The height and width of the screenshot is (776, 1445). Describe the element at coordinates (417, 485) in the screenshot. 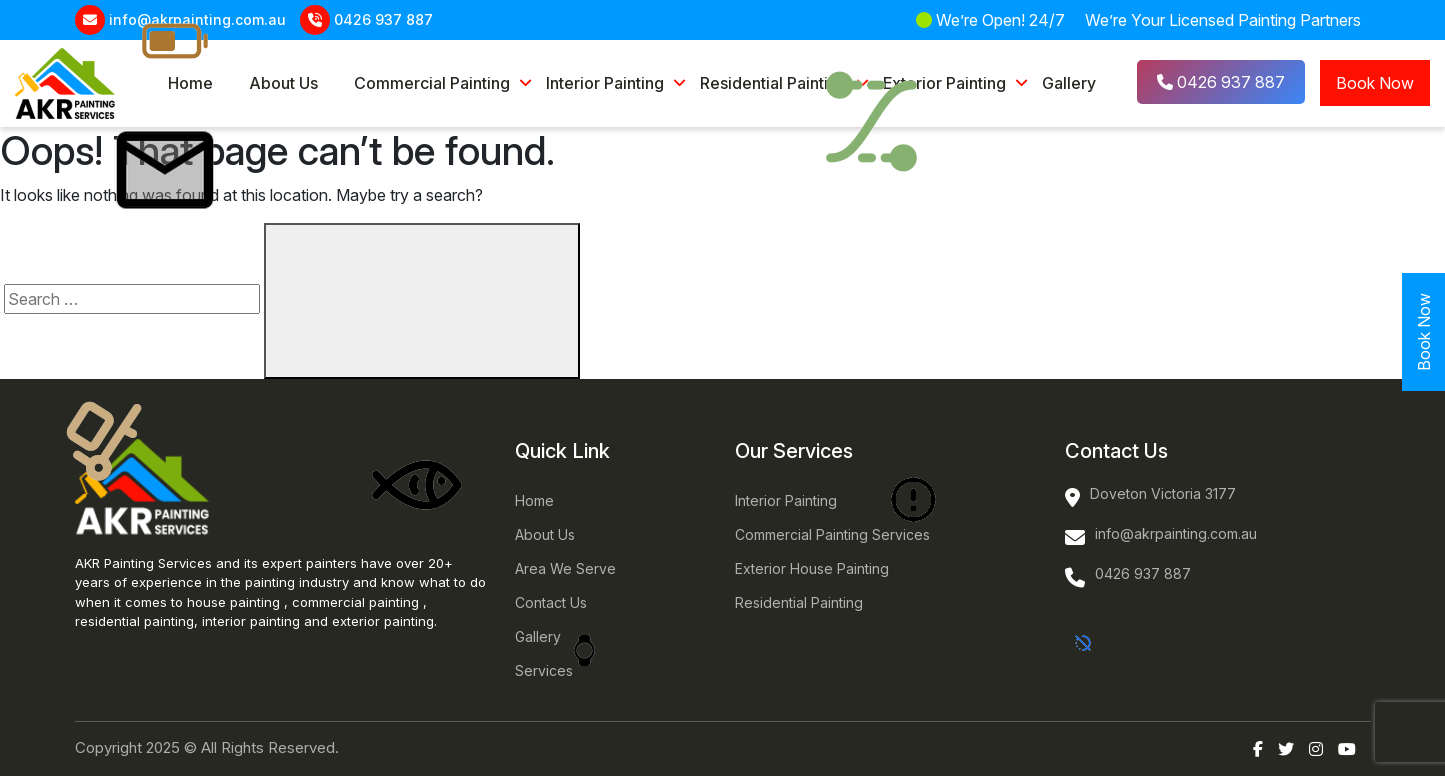

I see `browse seafood or fish-related content` at that location.